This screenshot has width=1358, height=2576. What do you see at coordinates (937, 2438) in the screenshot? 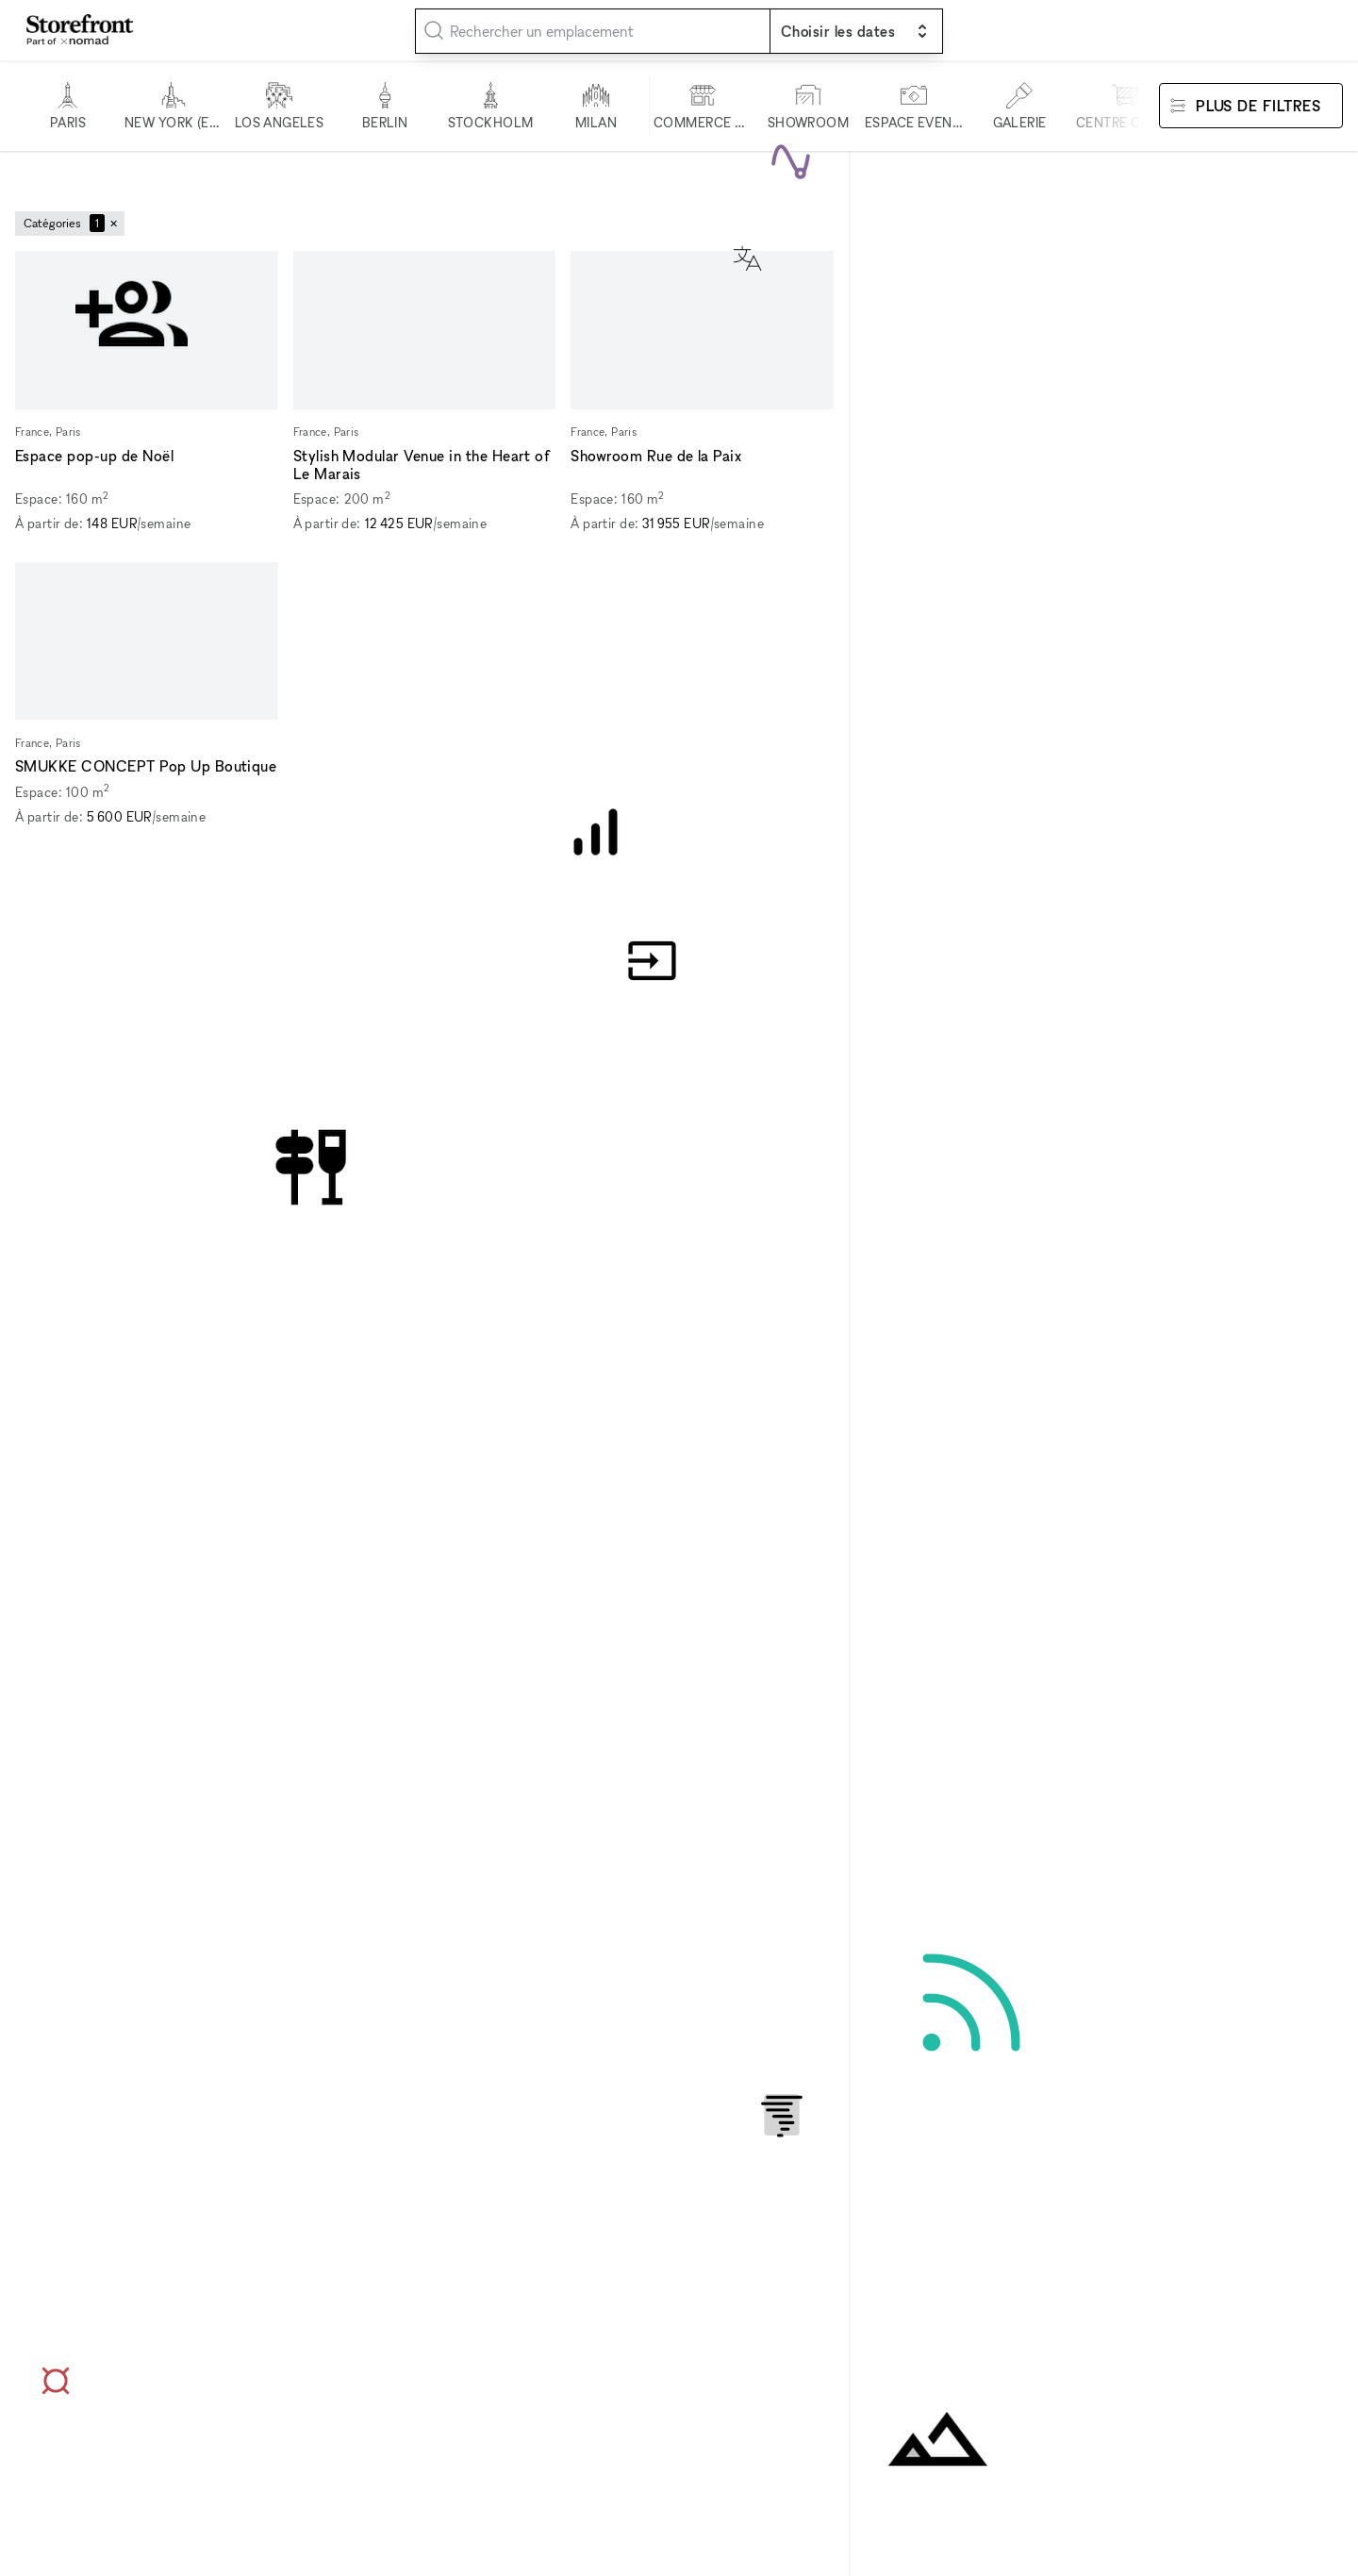
I see `view landscape orientation photos` at bounding box center [937, 2438].